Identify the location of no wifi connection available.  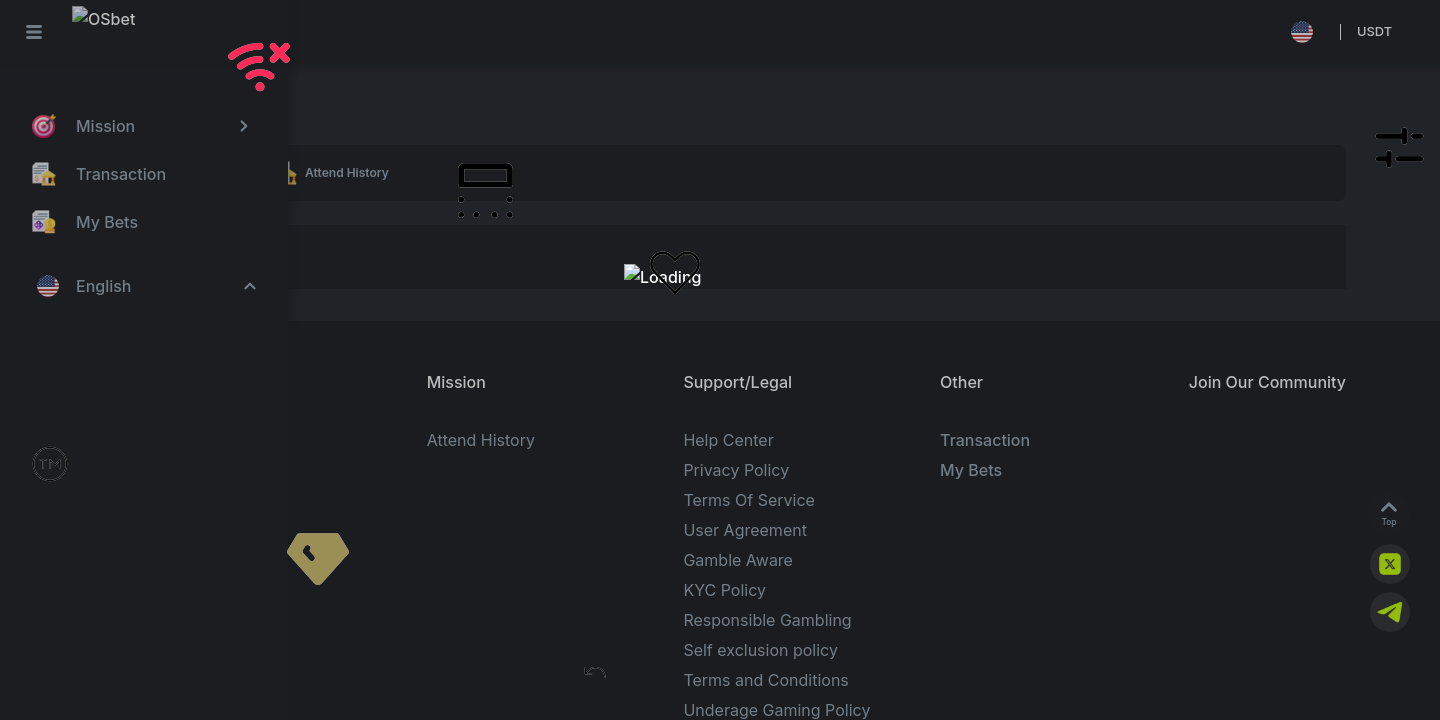
(260, 66).